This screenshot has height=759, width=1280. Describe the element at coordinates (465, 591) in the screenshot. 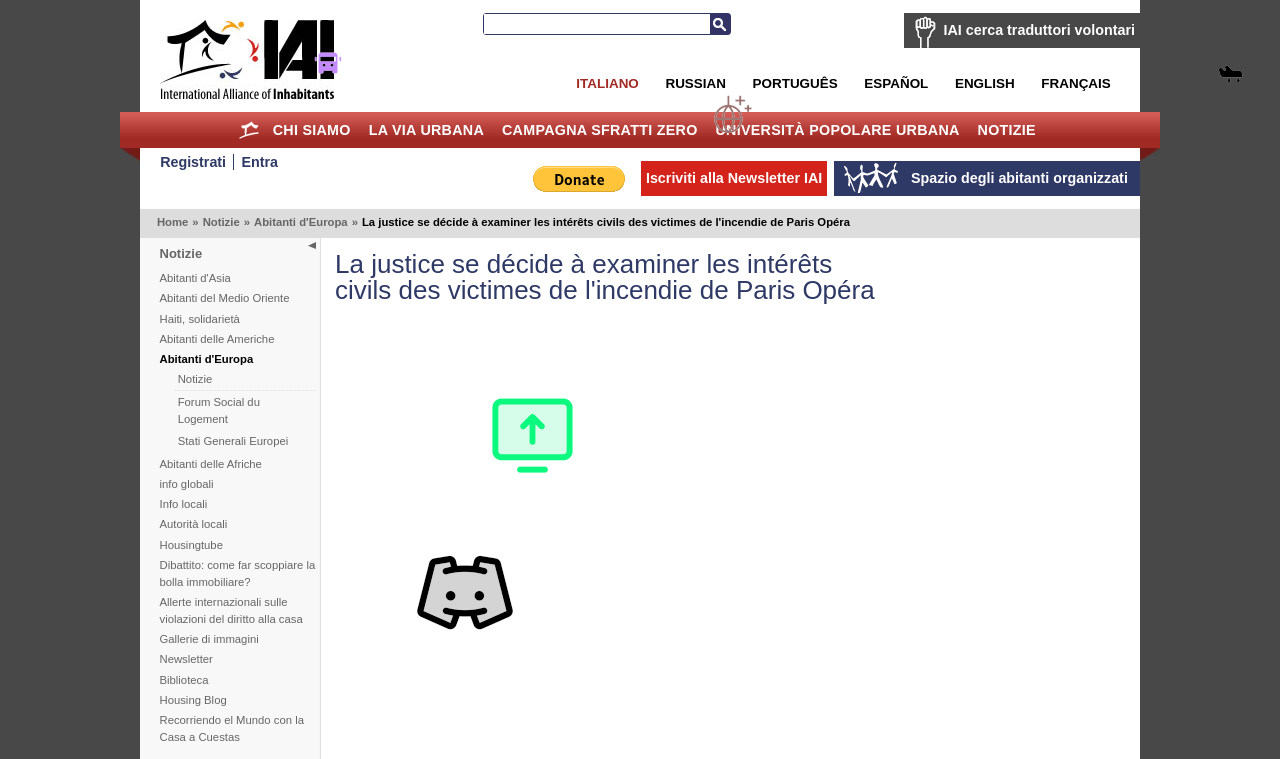

I see `open discord` at that location.